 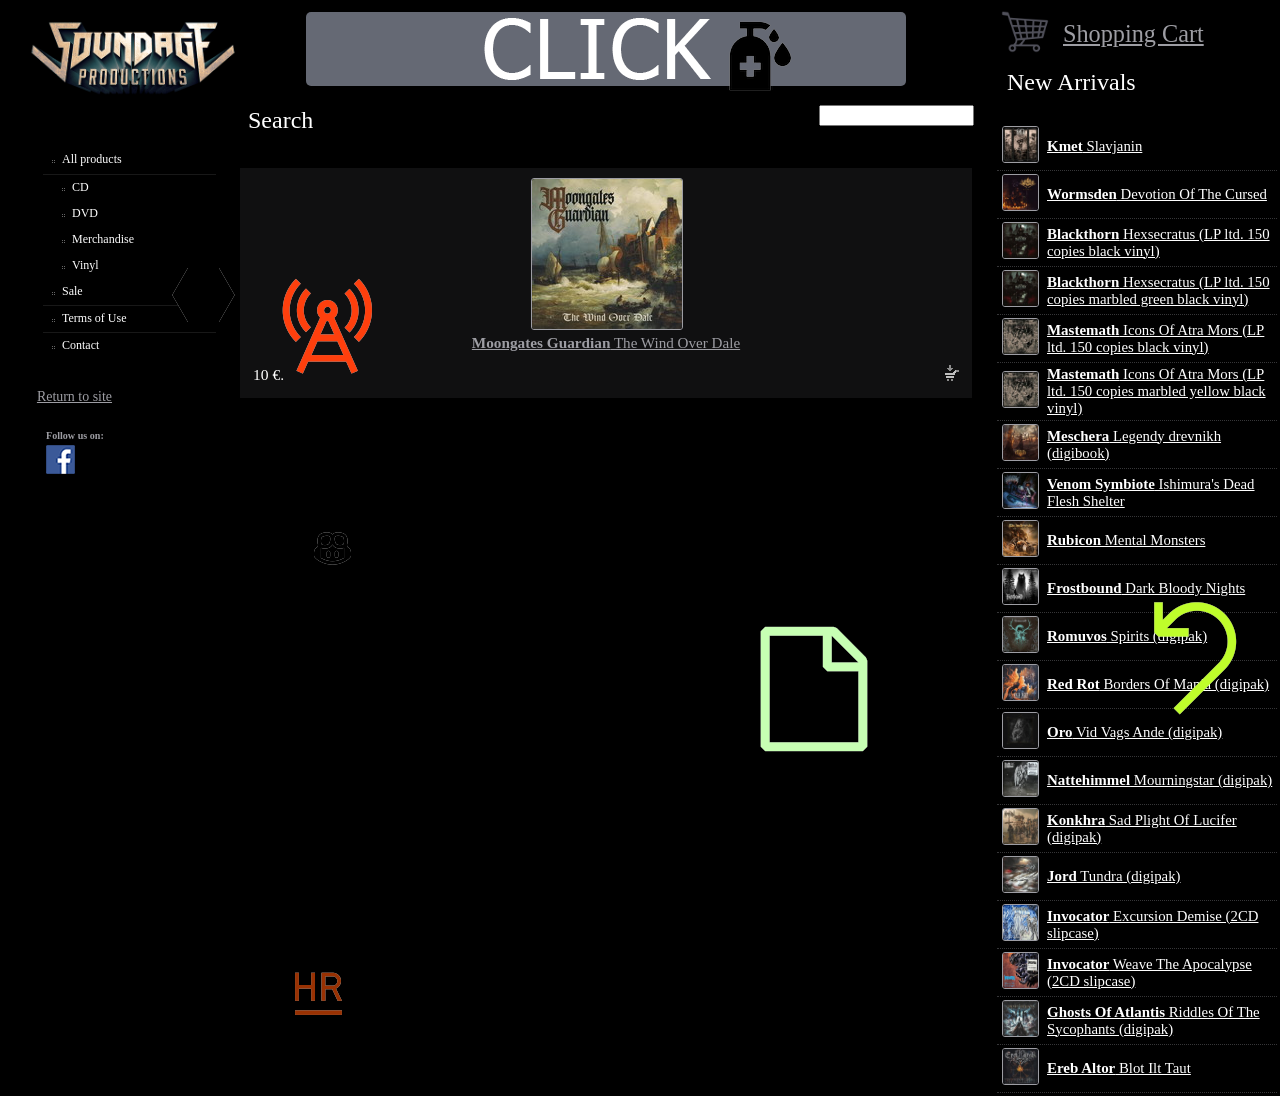 I want to click on access hand sanitizer station location, so click(x=757, y=56).